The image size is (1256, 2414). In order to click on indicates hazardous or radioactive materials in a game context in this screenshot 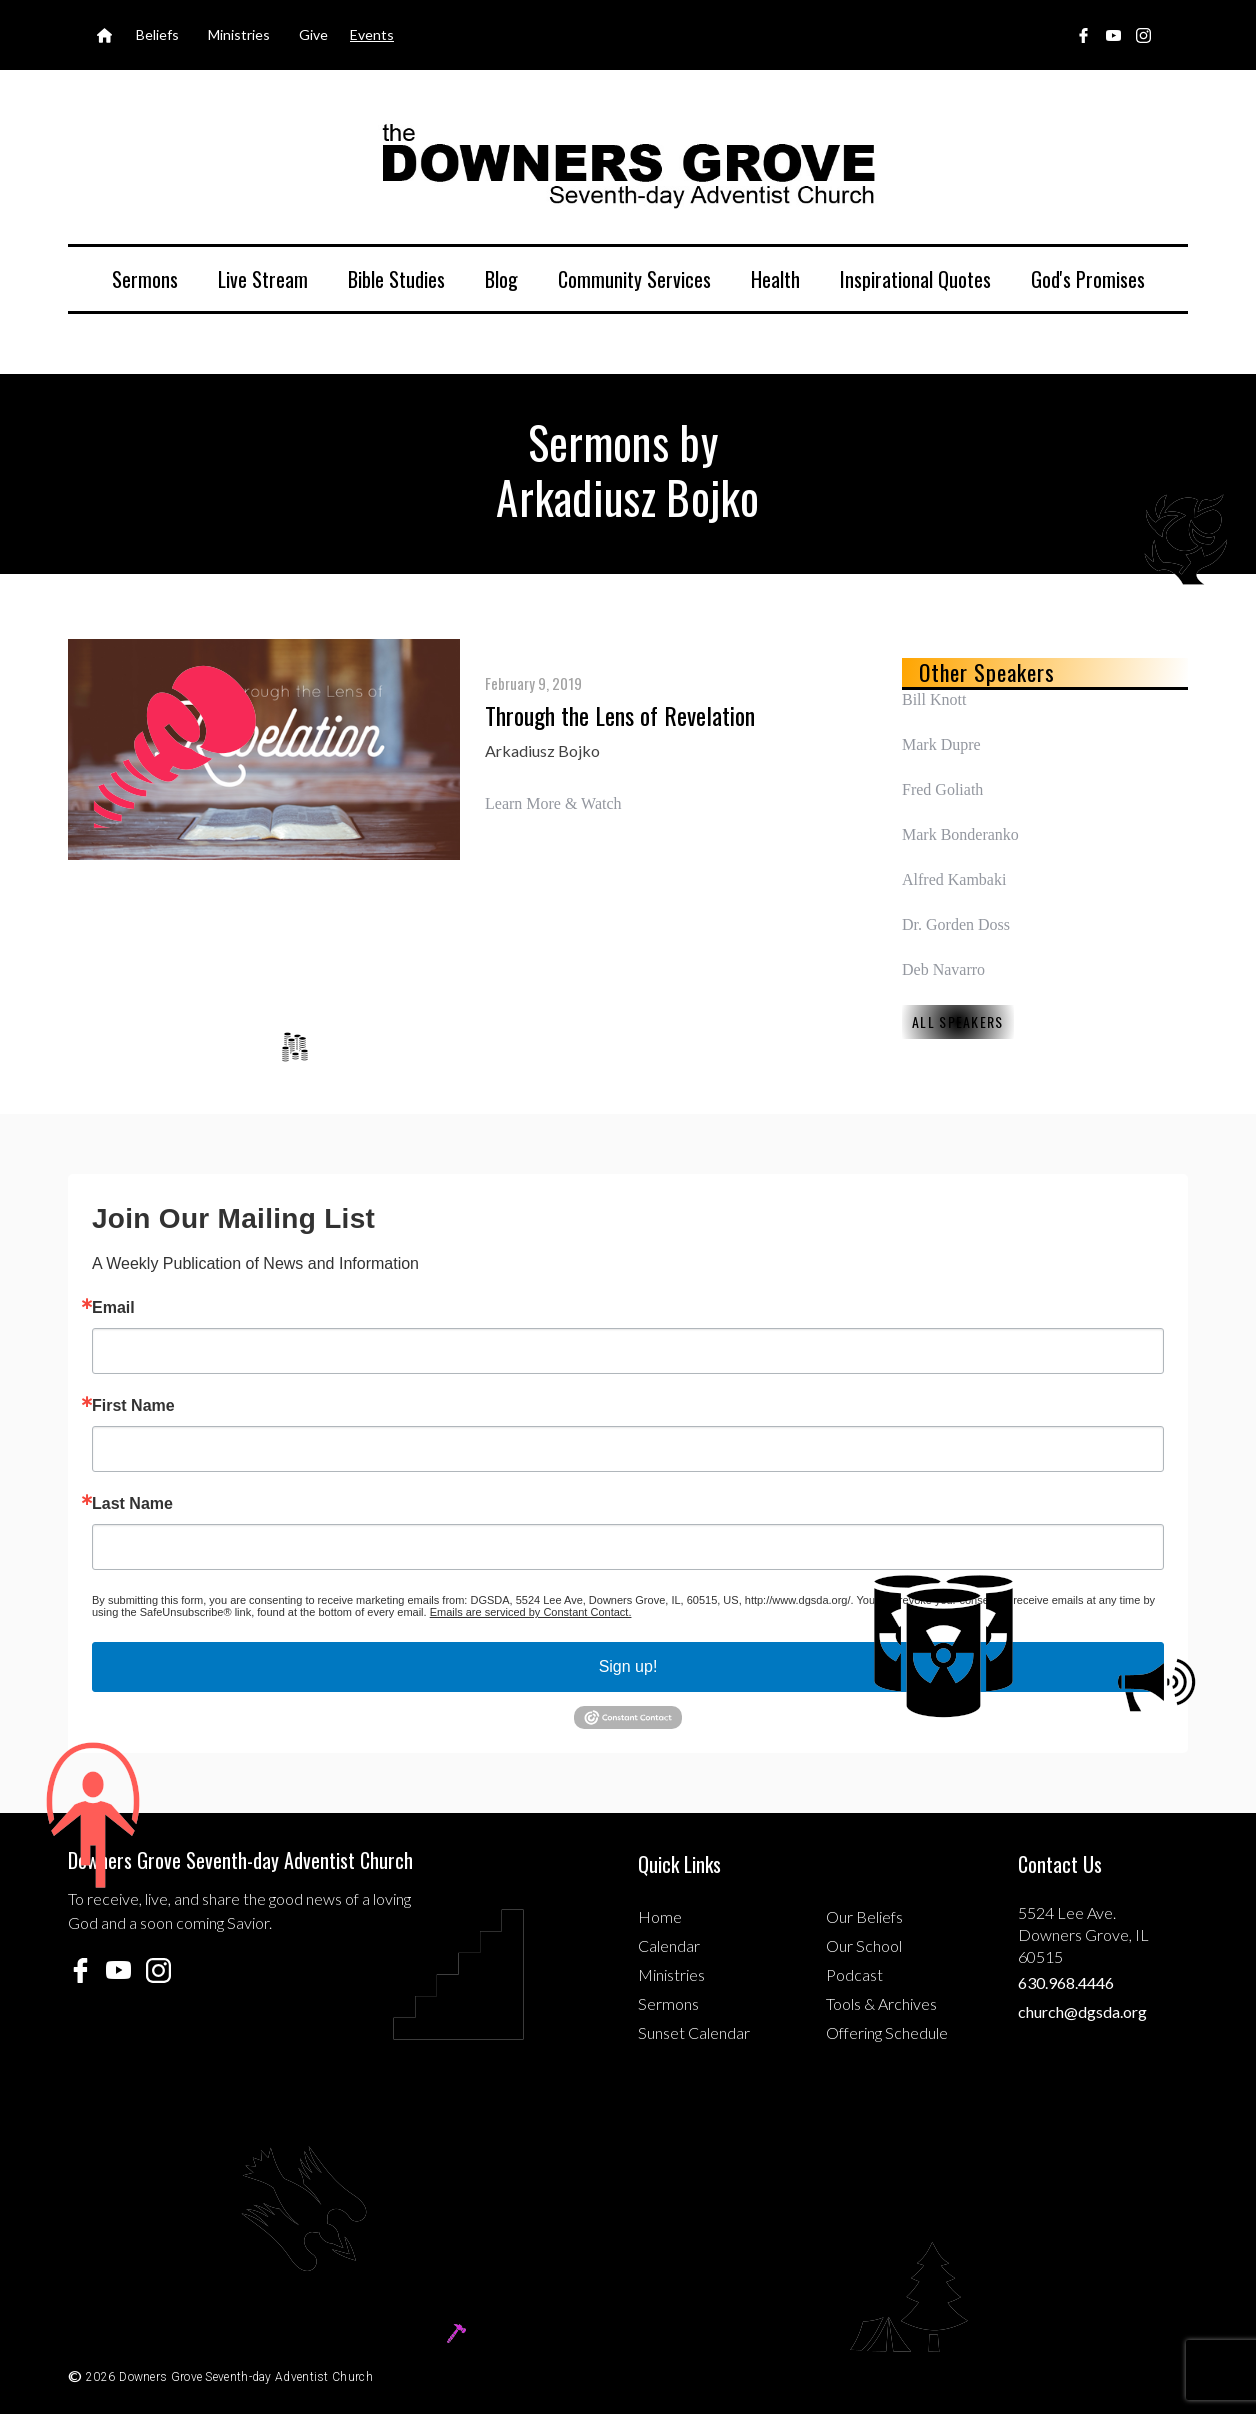, I will do `click(943, 1645)`.